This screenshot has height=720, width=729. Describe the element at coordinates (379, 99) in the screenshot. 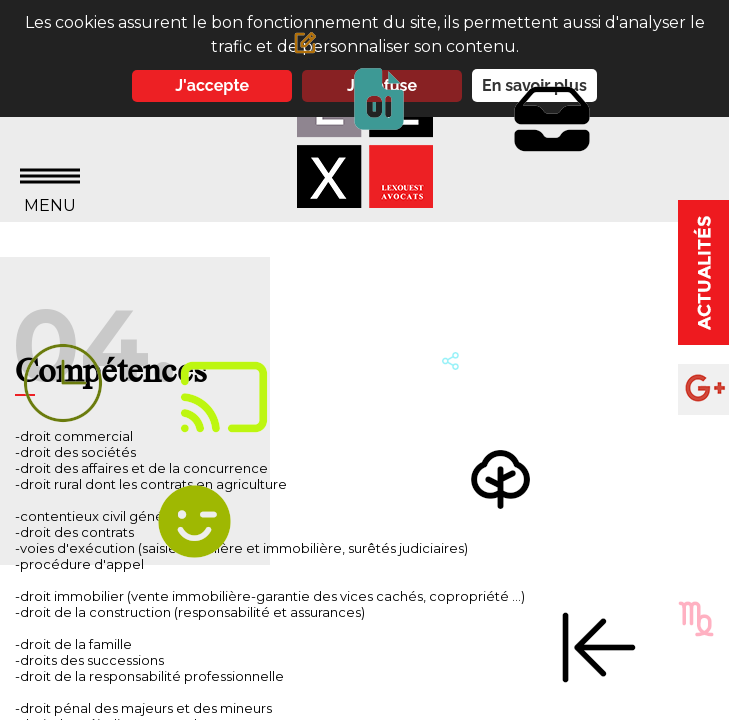

I see `view a file containing numerical data` at that location.